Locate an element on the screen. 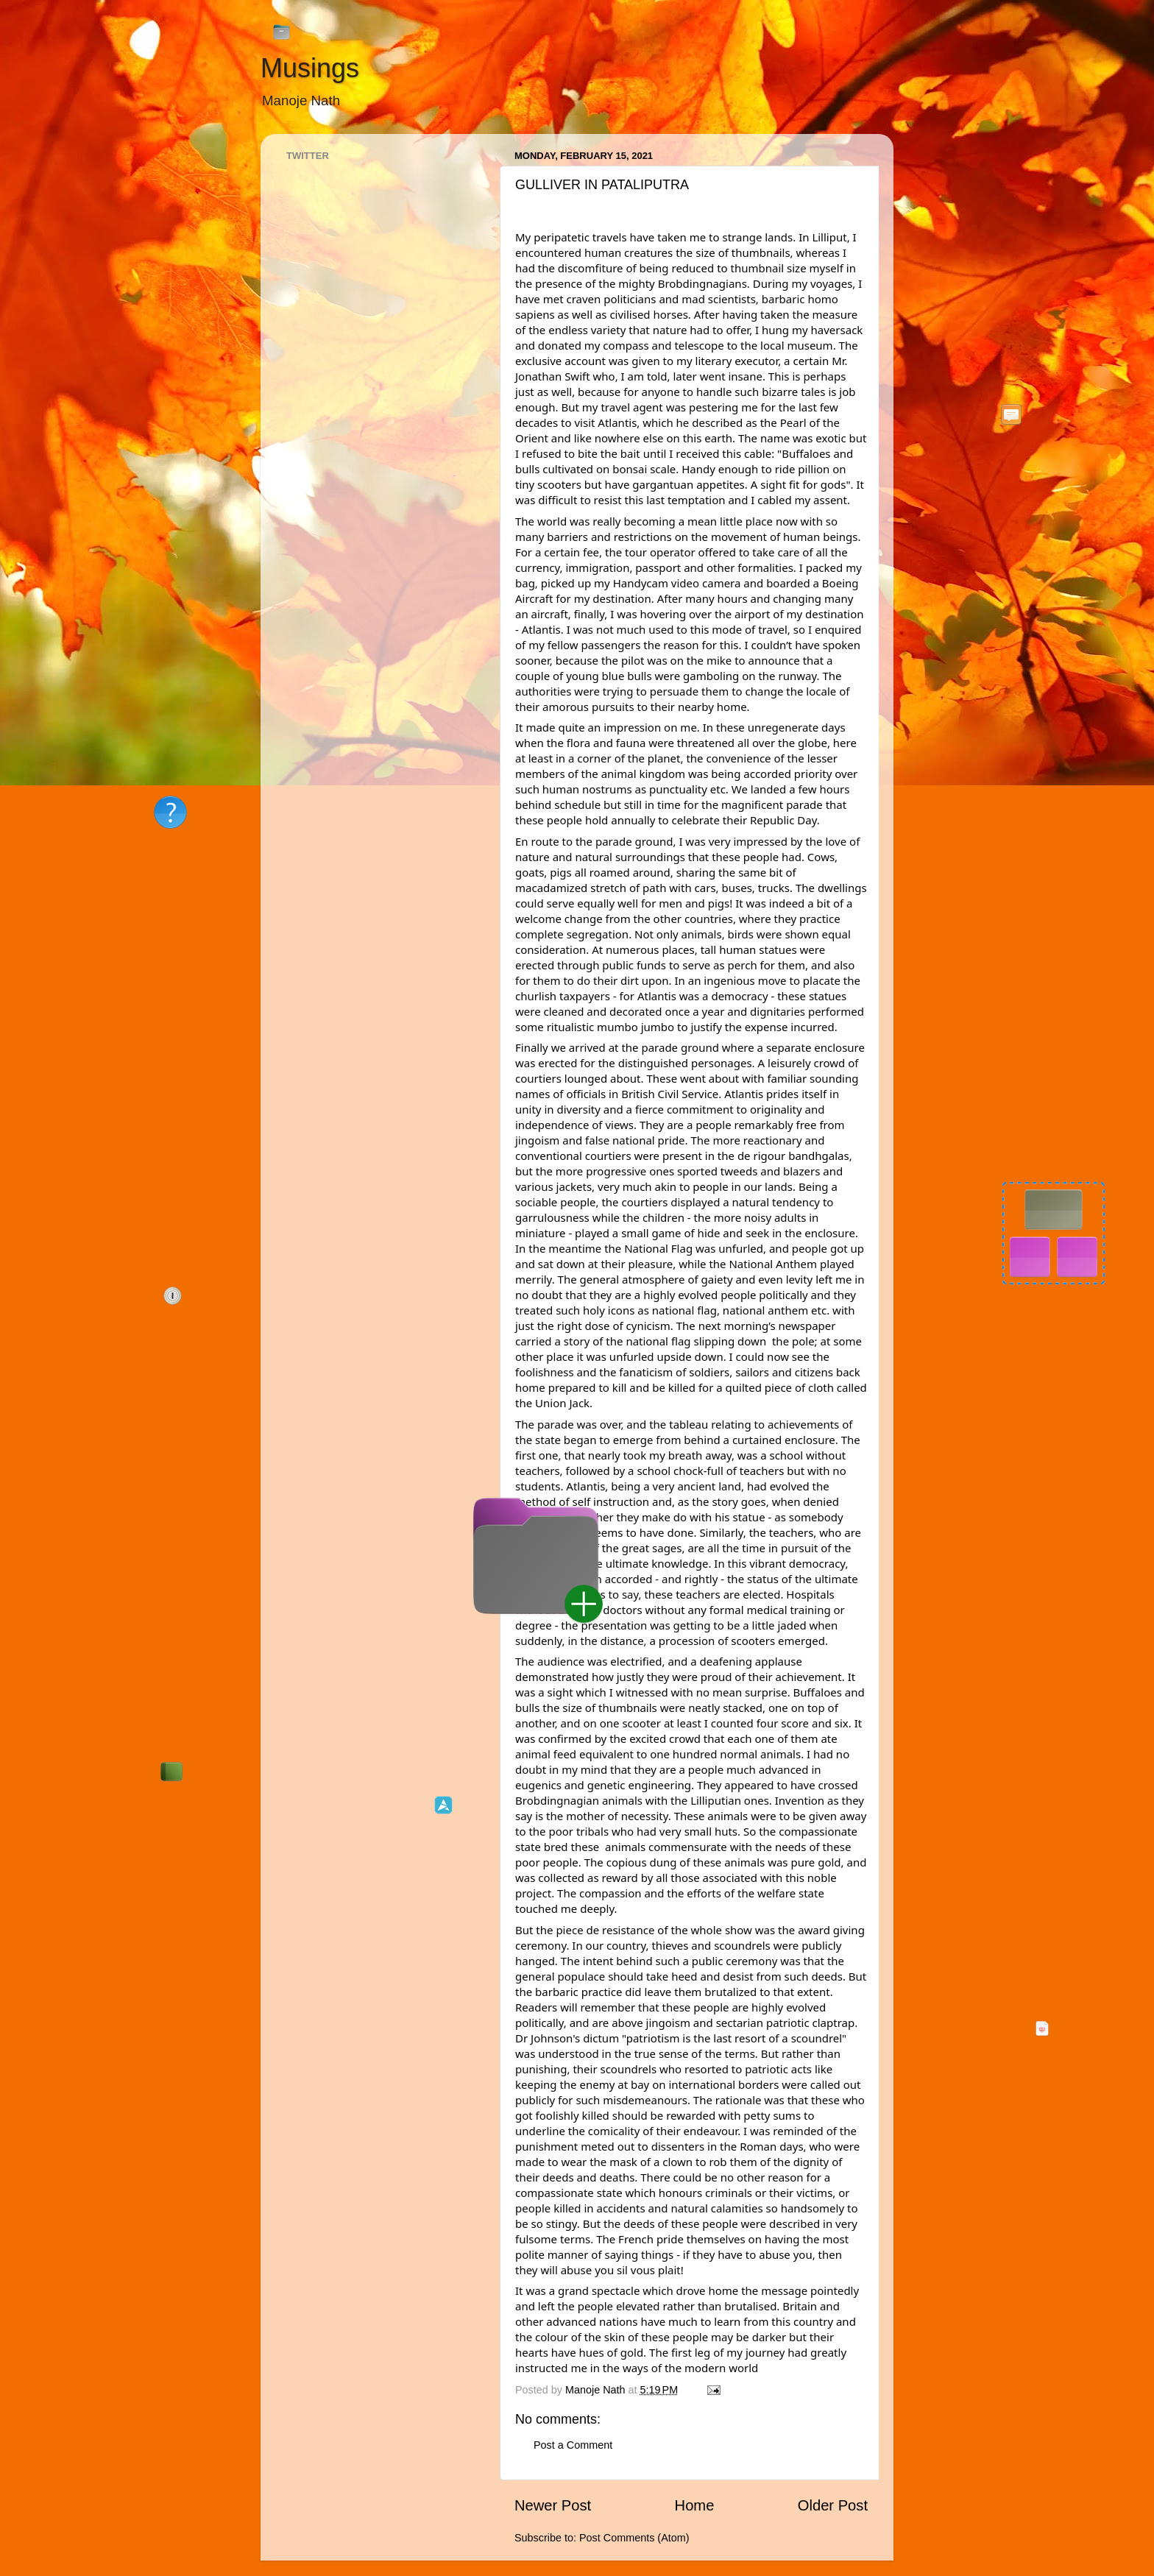  ruby programming language source file is located at coordinates (1042, 2028).